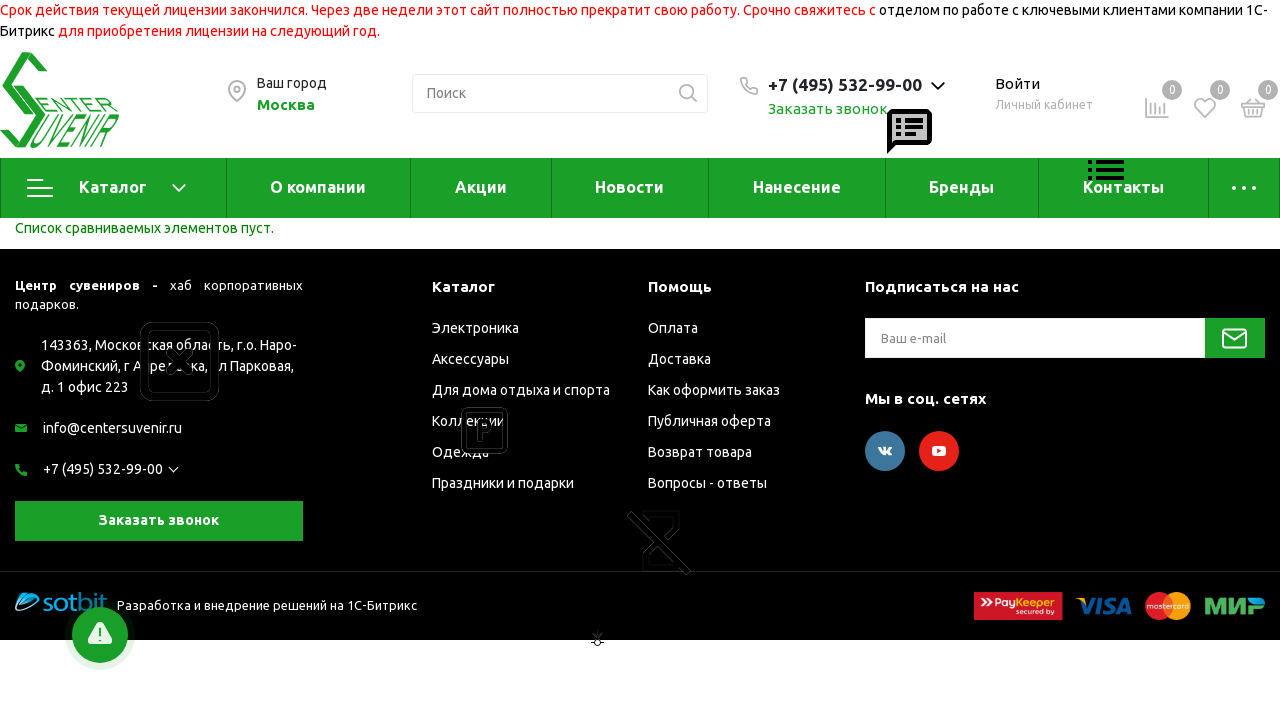 The image size is (1280, 720). What do you see at coordinates (909, 131) in the screenshot?
I see `view speaker notes or presentation comments` at bounding box center [909, 131].